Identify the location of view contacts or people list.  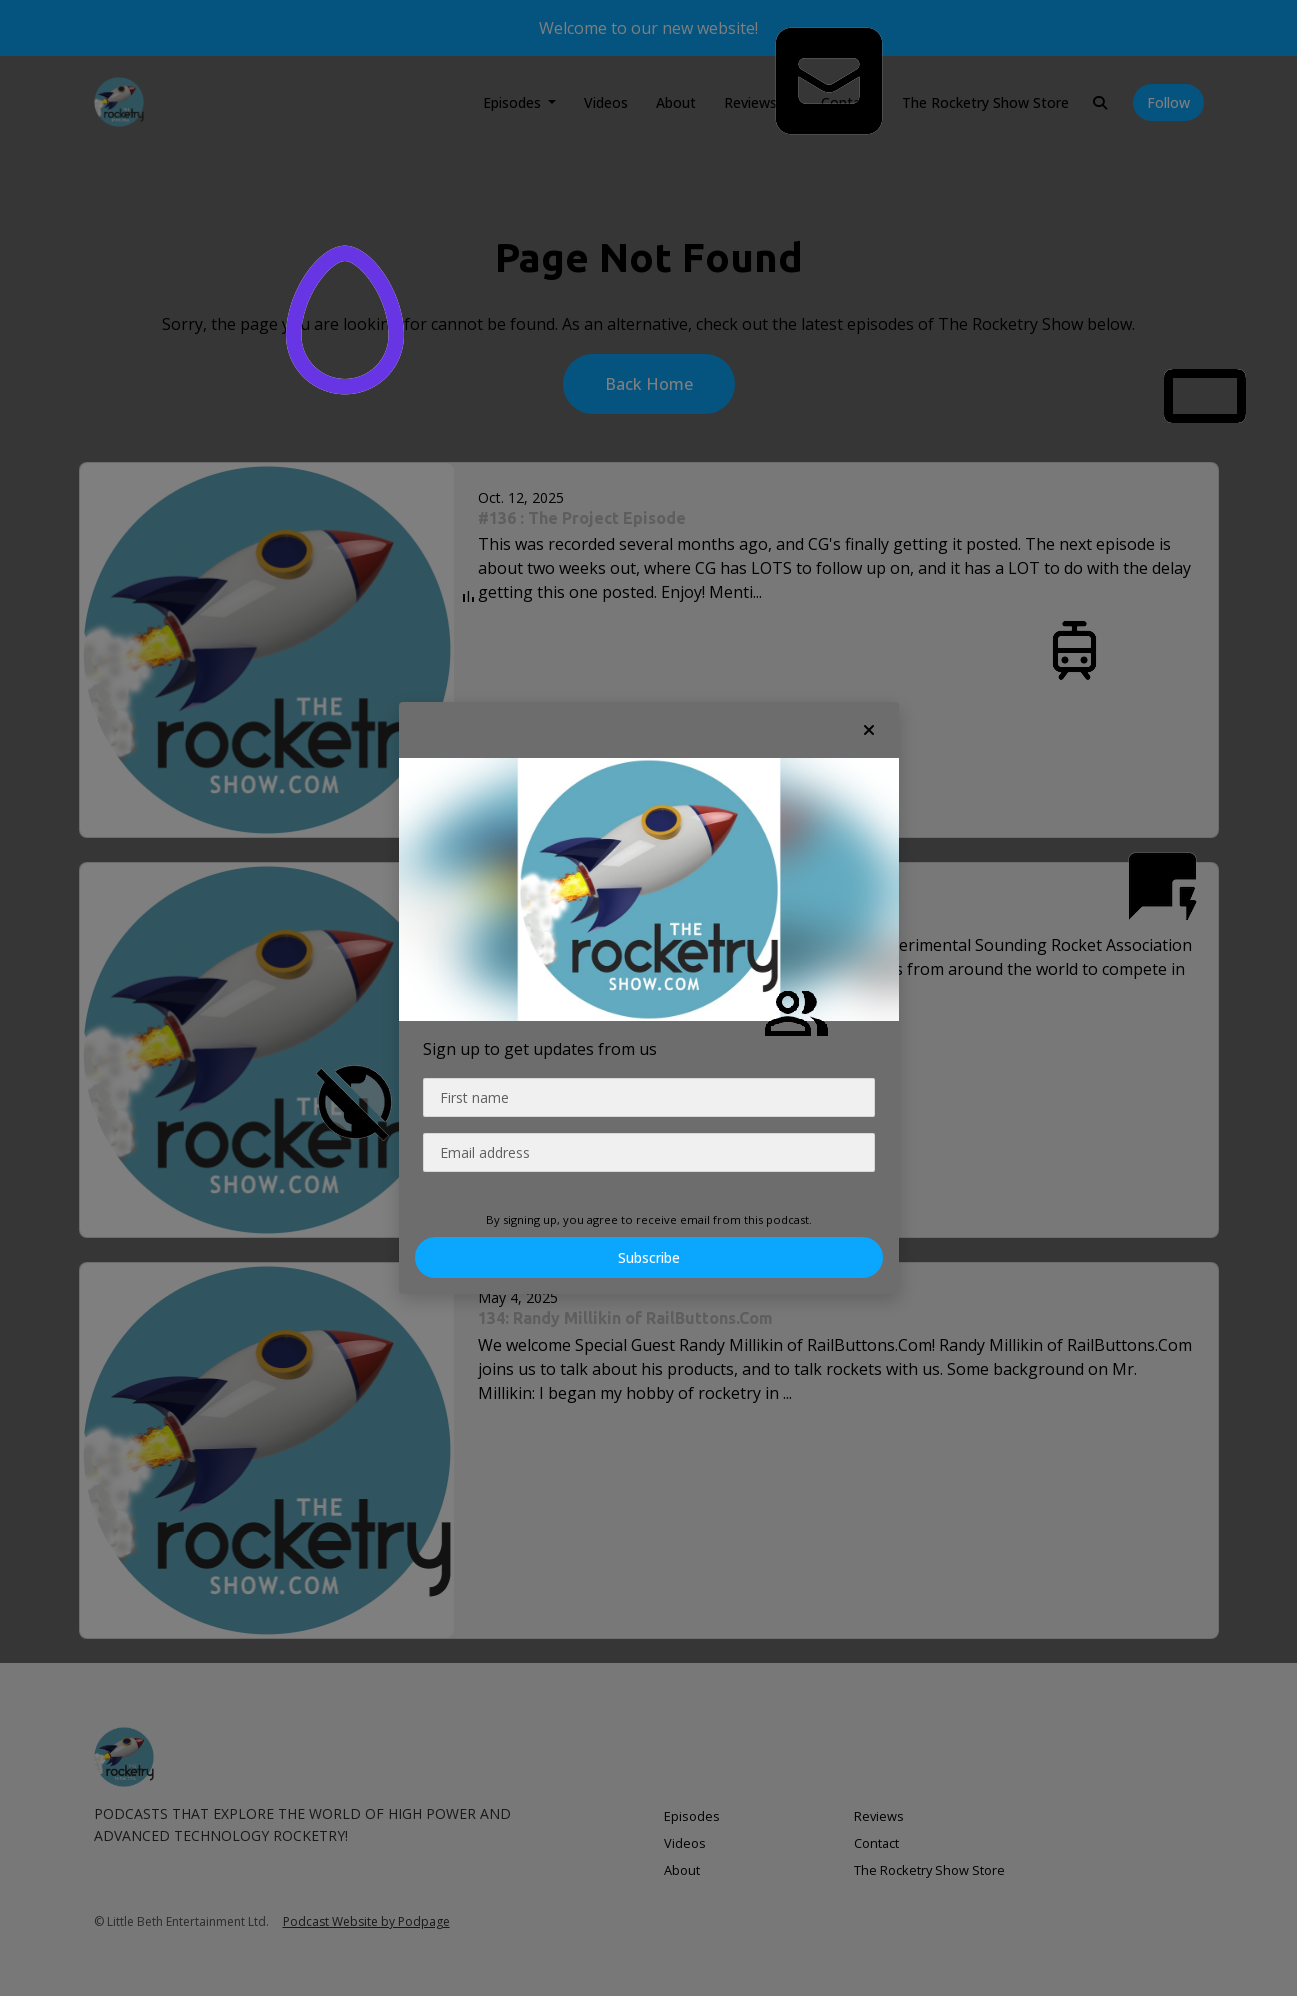
(796, 1013).